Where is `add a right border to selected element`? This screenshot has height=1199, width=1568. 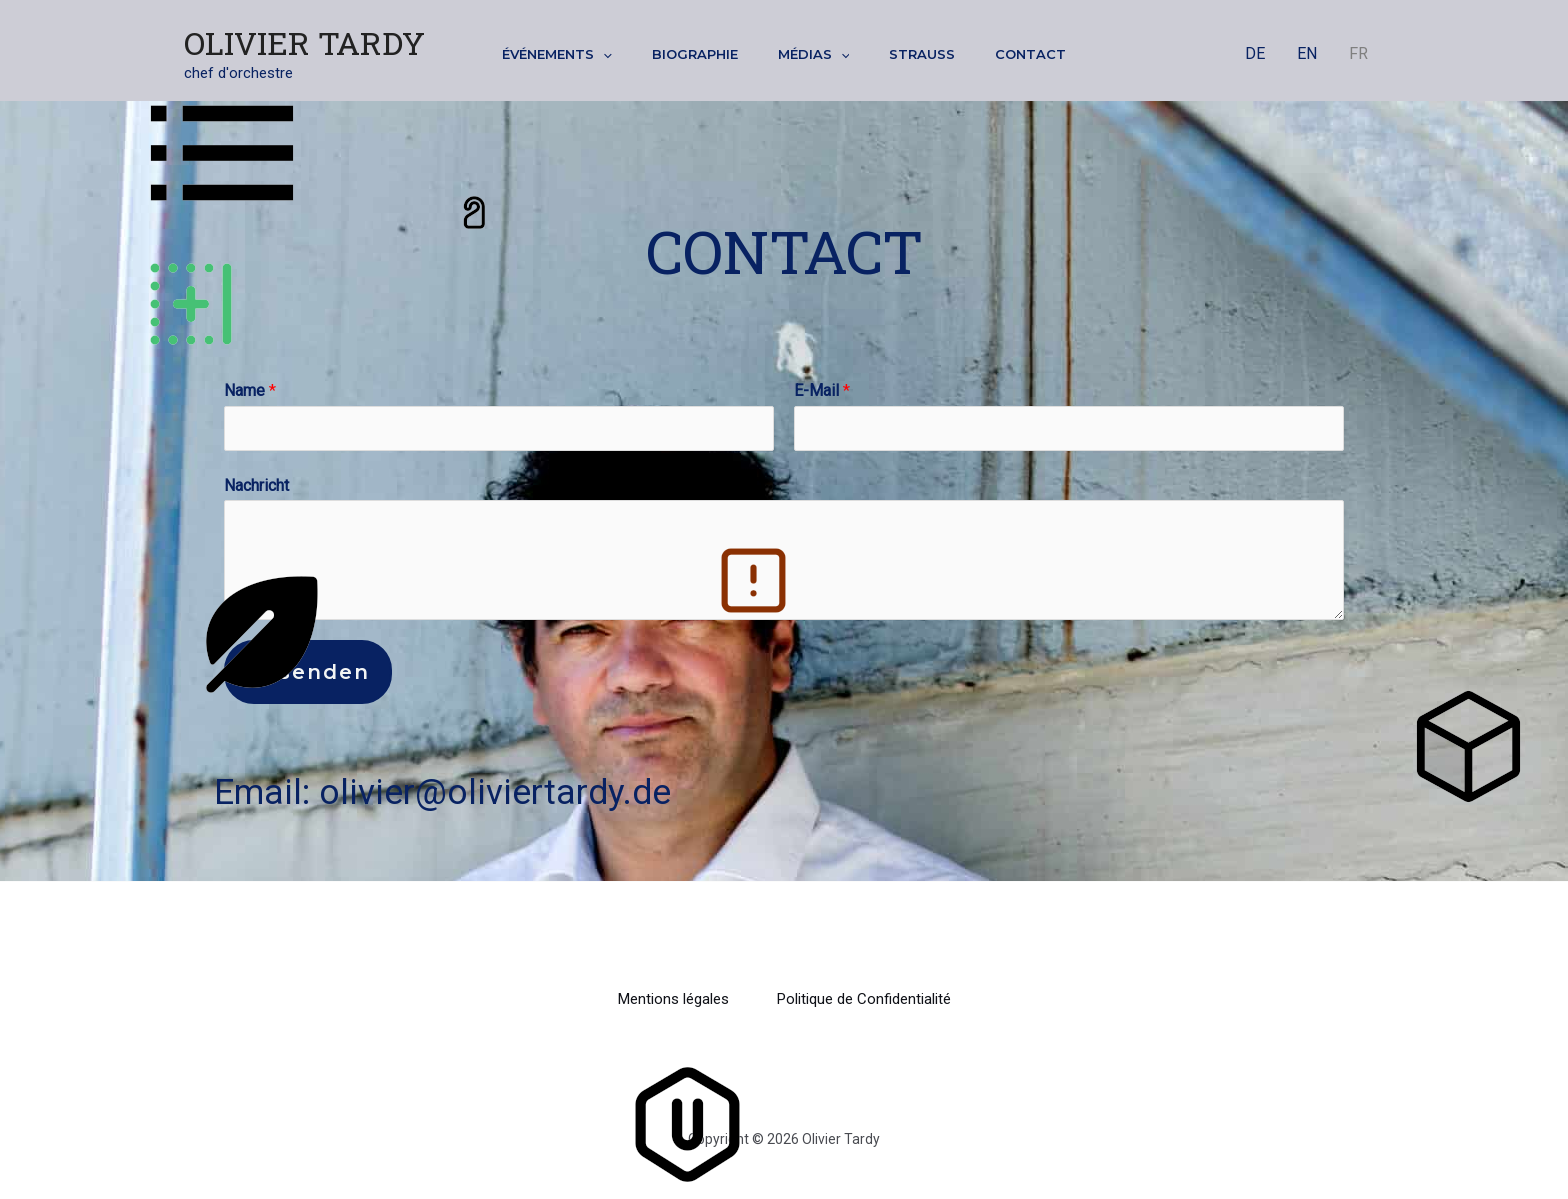
add a right border to selected element is located at coordinates (191, 304).